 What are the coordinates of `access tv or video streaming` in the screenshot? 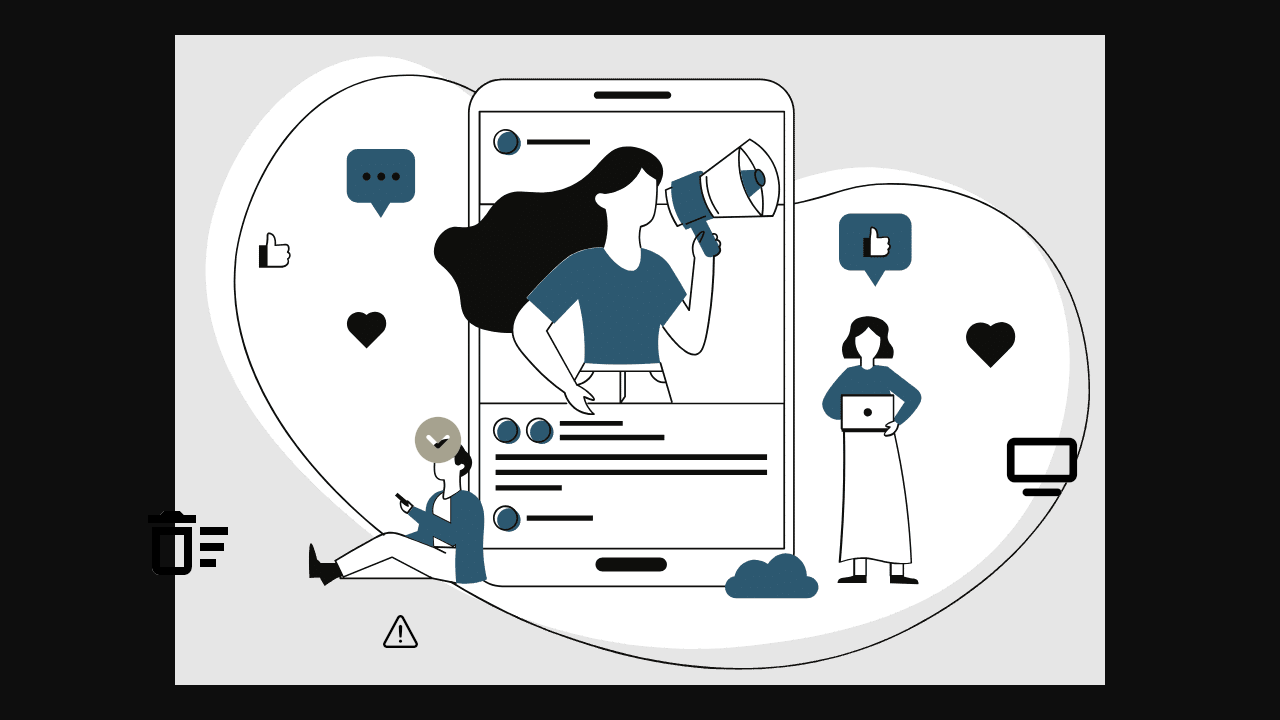 It's located at (1042, 465).